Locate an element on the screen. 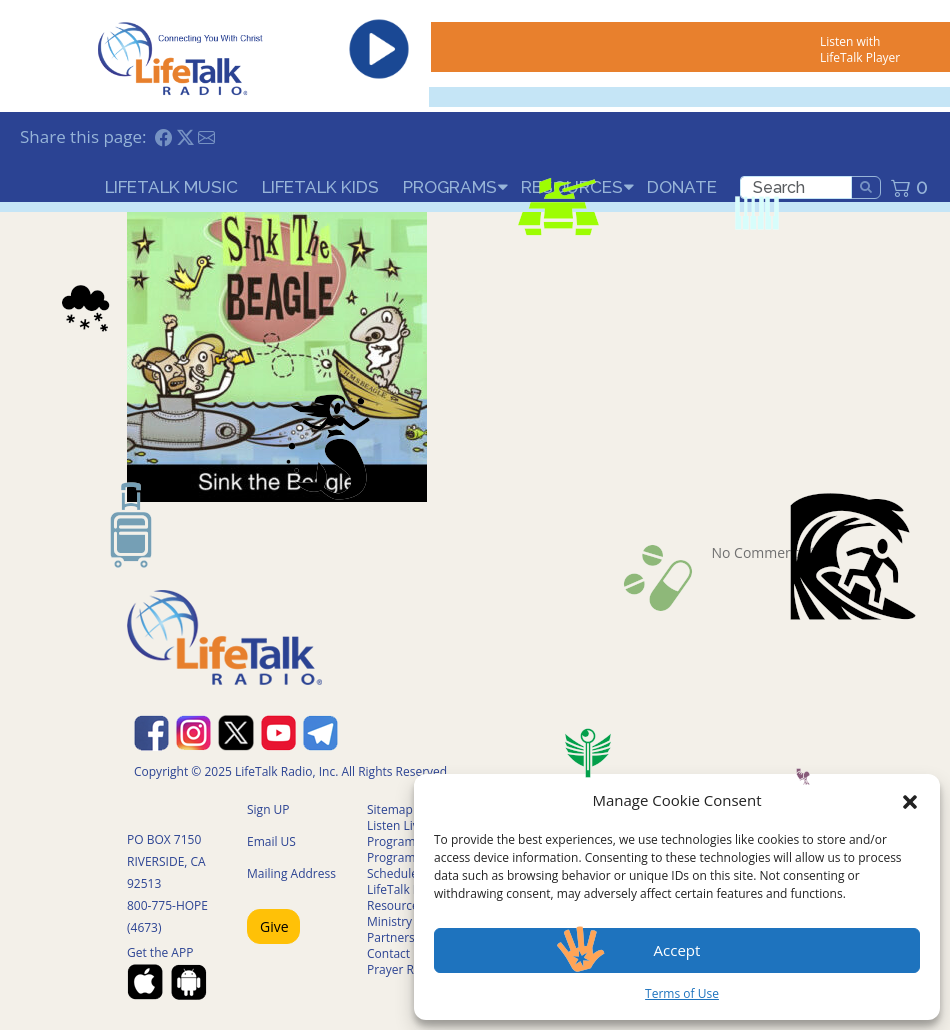  access travel or trip planning features is located at coordinates (131, 525).